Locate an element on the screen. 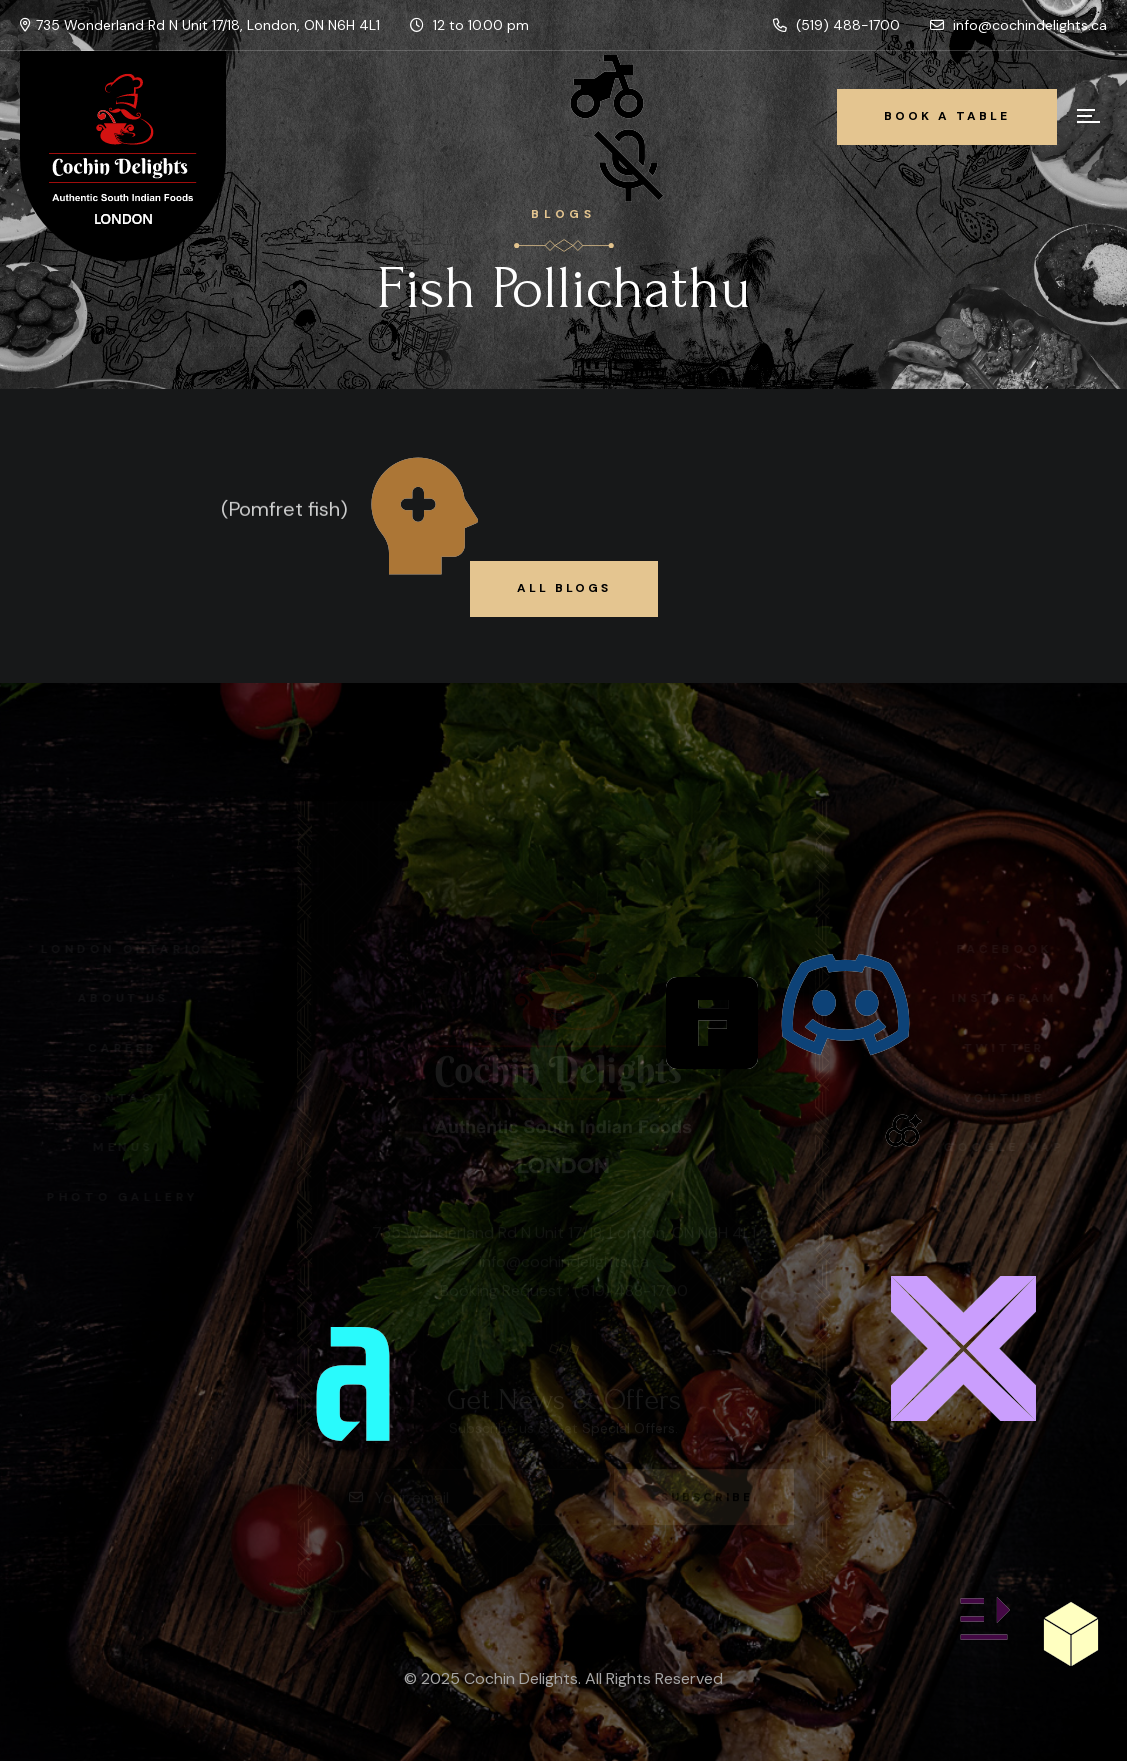  appian brand logo is located at coordinates (353, 1384).